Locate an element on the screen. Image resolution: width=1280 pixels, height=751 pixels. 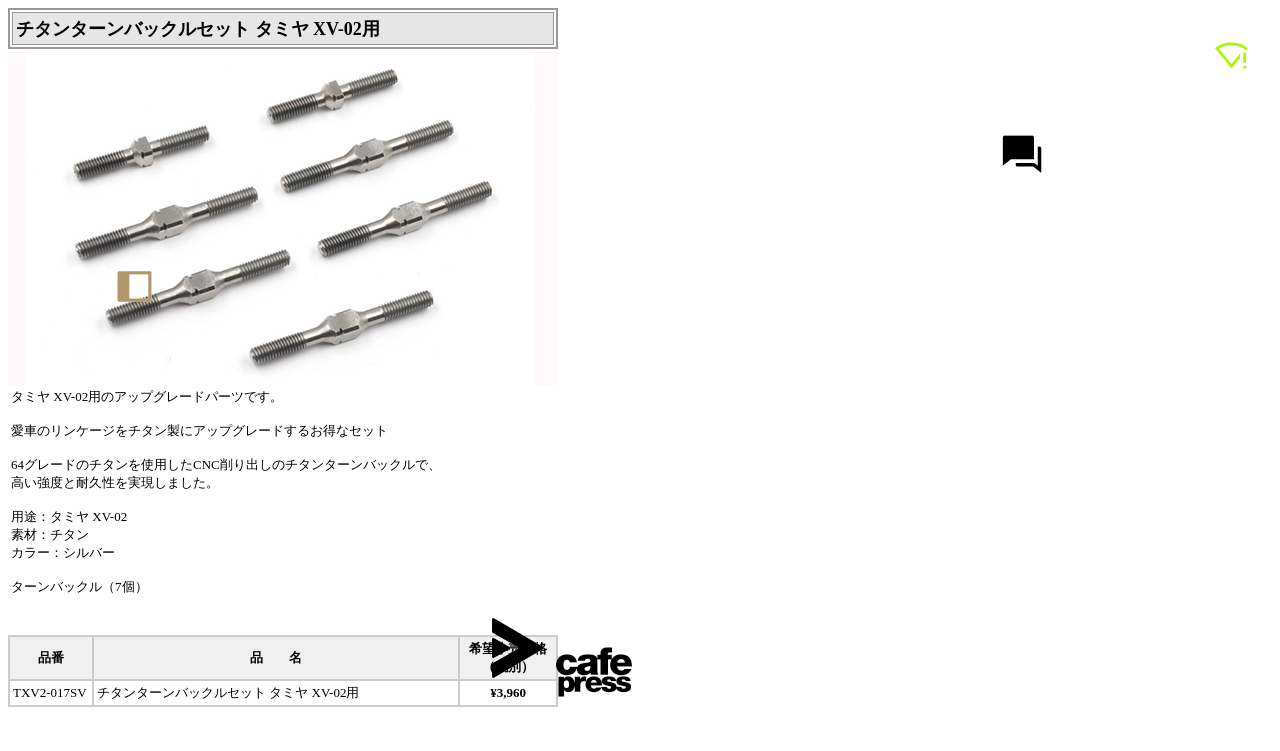
indicates wifi connection error or problem is located at coordinates (1231, 55).